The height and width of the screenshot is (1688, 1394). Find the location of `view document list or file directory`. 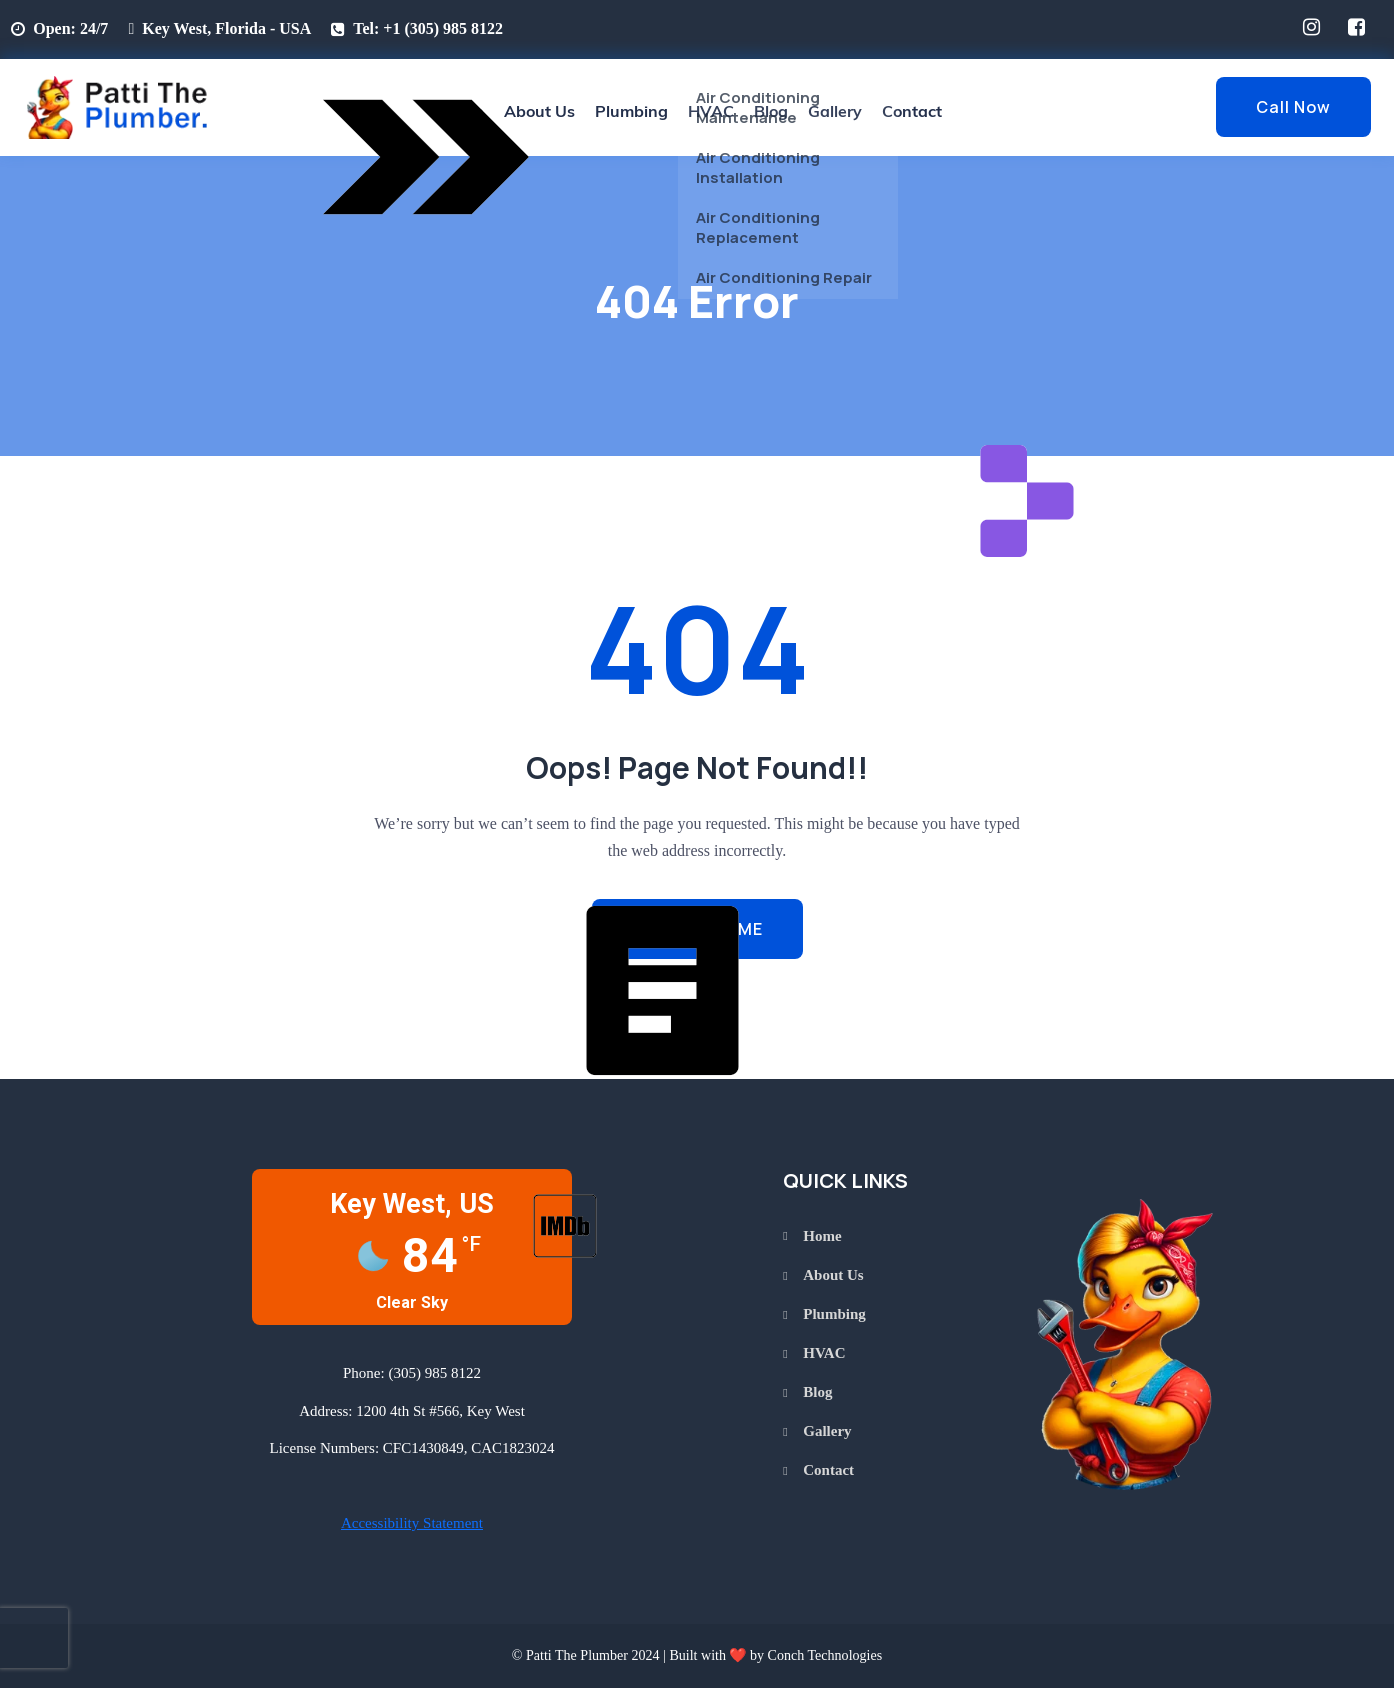

view document list or file directory is located at coordinates (662, 990).